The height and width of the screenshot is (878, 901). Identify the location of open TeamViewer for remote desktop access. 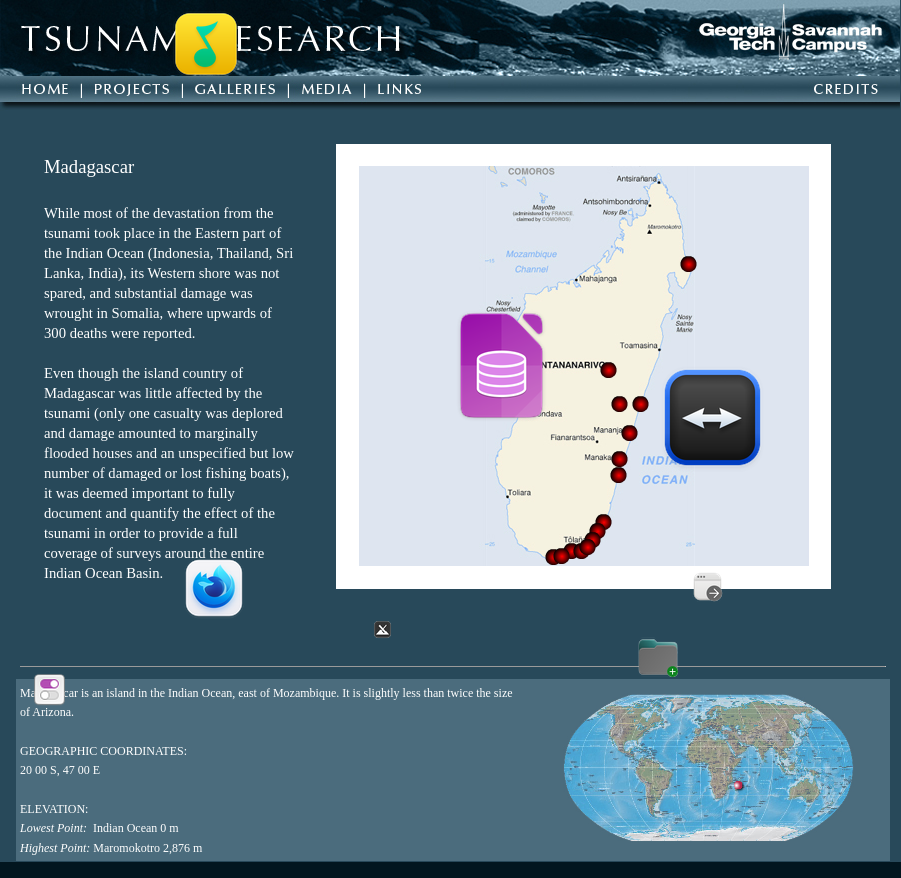
(712, 417).